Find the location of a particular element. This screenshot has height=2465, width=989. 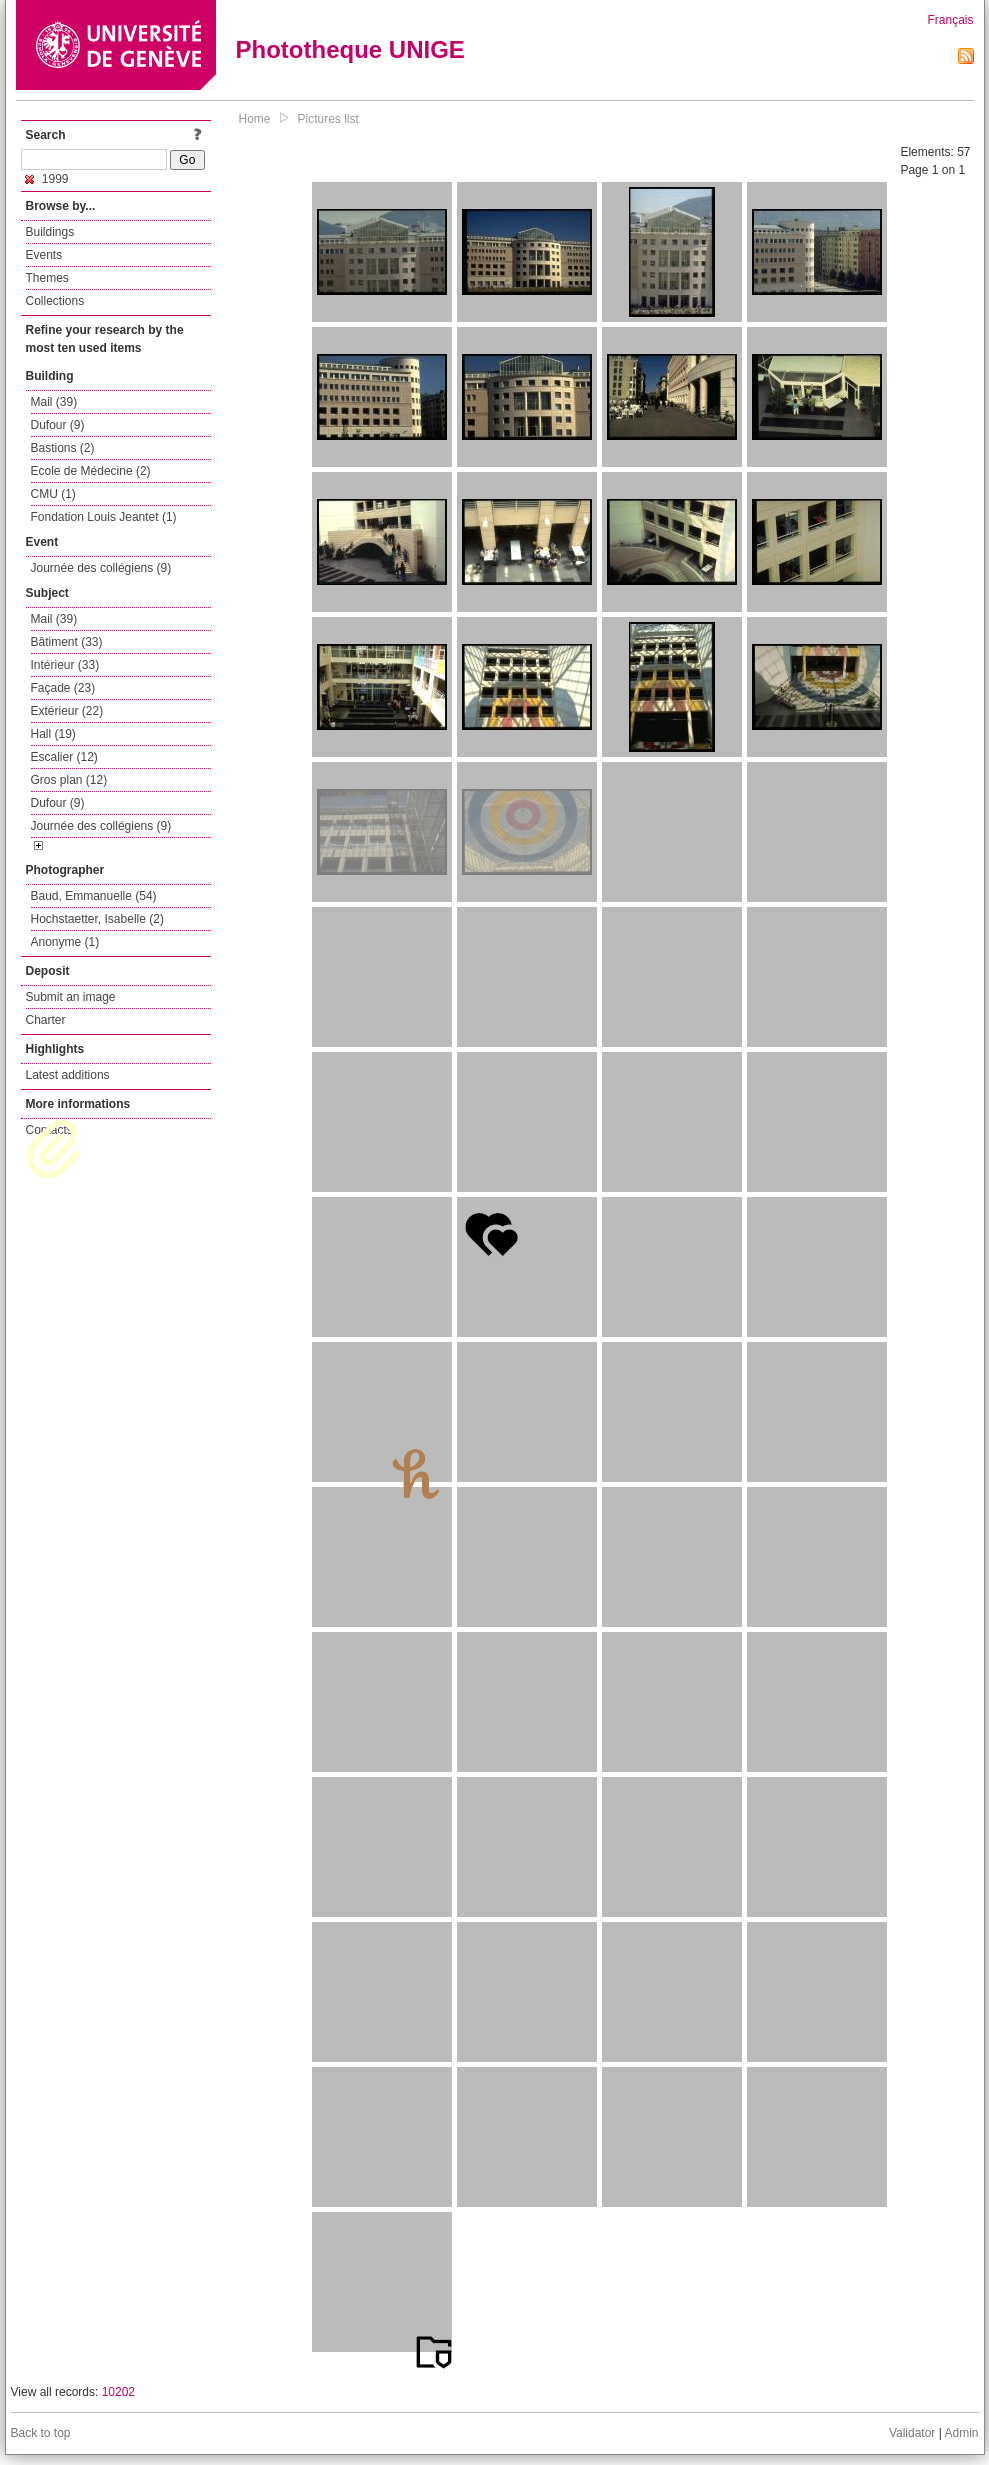

add to favorites or liked items is located at coordinates (491, 1234).